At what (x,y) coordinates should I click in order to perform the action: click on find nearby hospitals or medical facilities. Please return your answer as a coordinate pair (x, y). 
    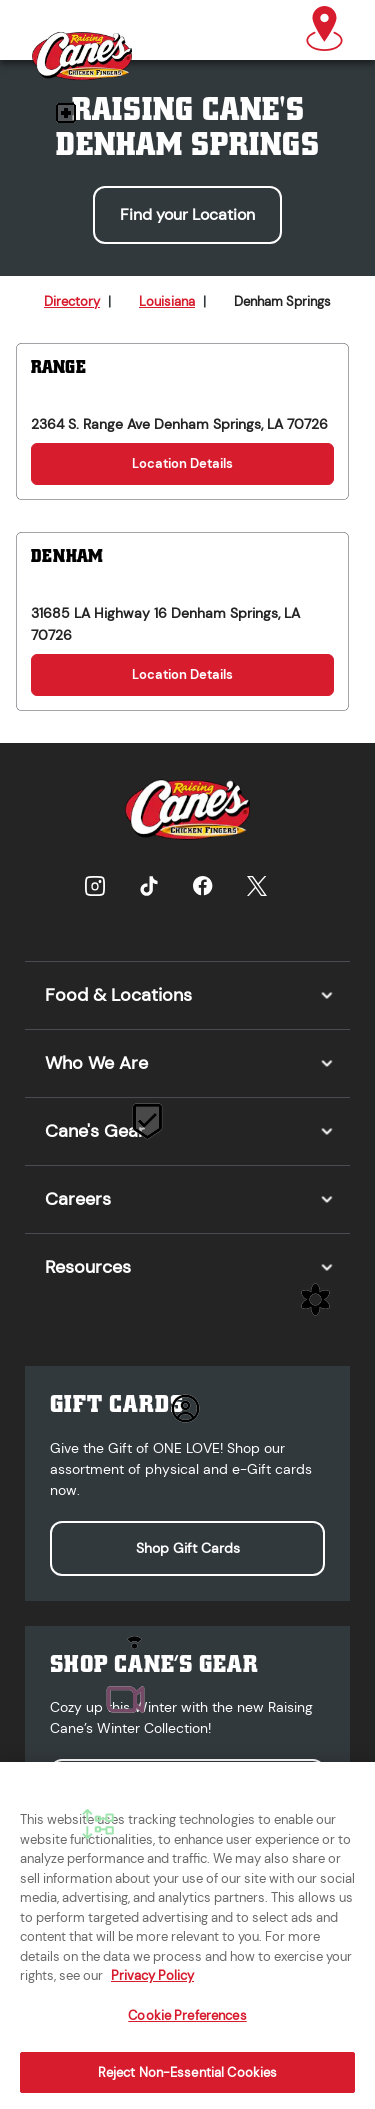
    Looking at the image, I should click on (66, 113).